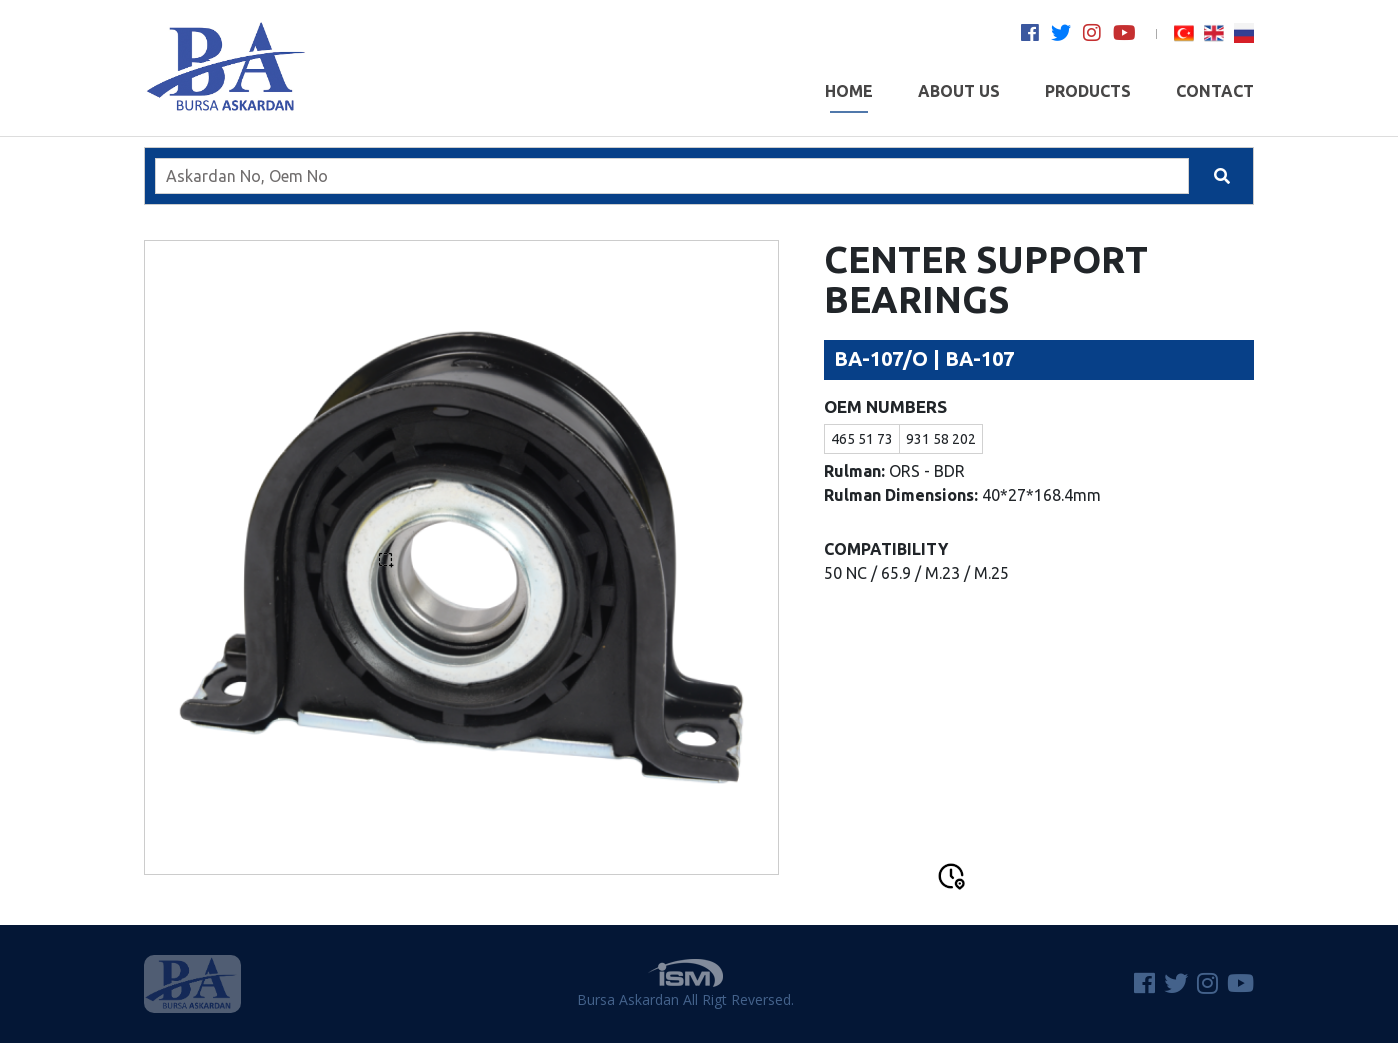 The height and width of the screenshot is (1043, 1398). What do you see at coordinates (385, 559) in the screenshot?
I see `add to current selection` at bounding box center [385, 559].